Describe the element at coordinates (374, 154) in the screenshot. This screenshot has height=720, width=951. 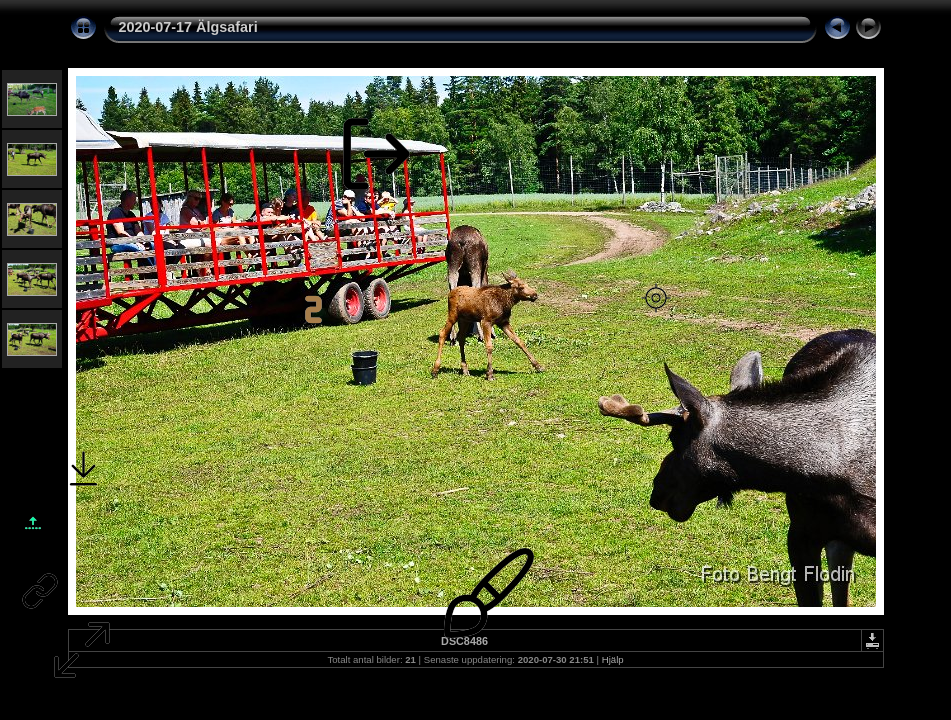
I see `sign out of your account` at that location.